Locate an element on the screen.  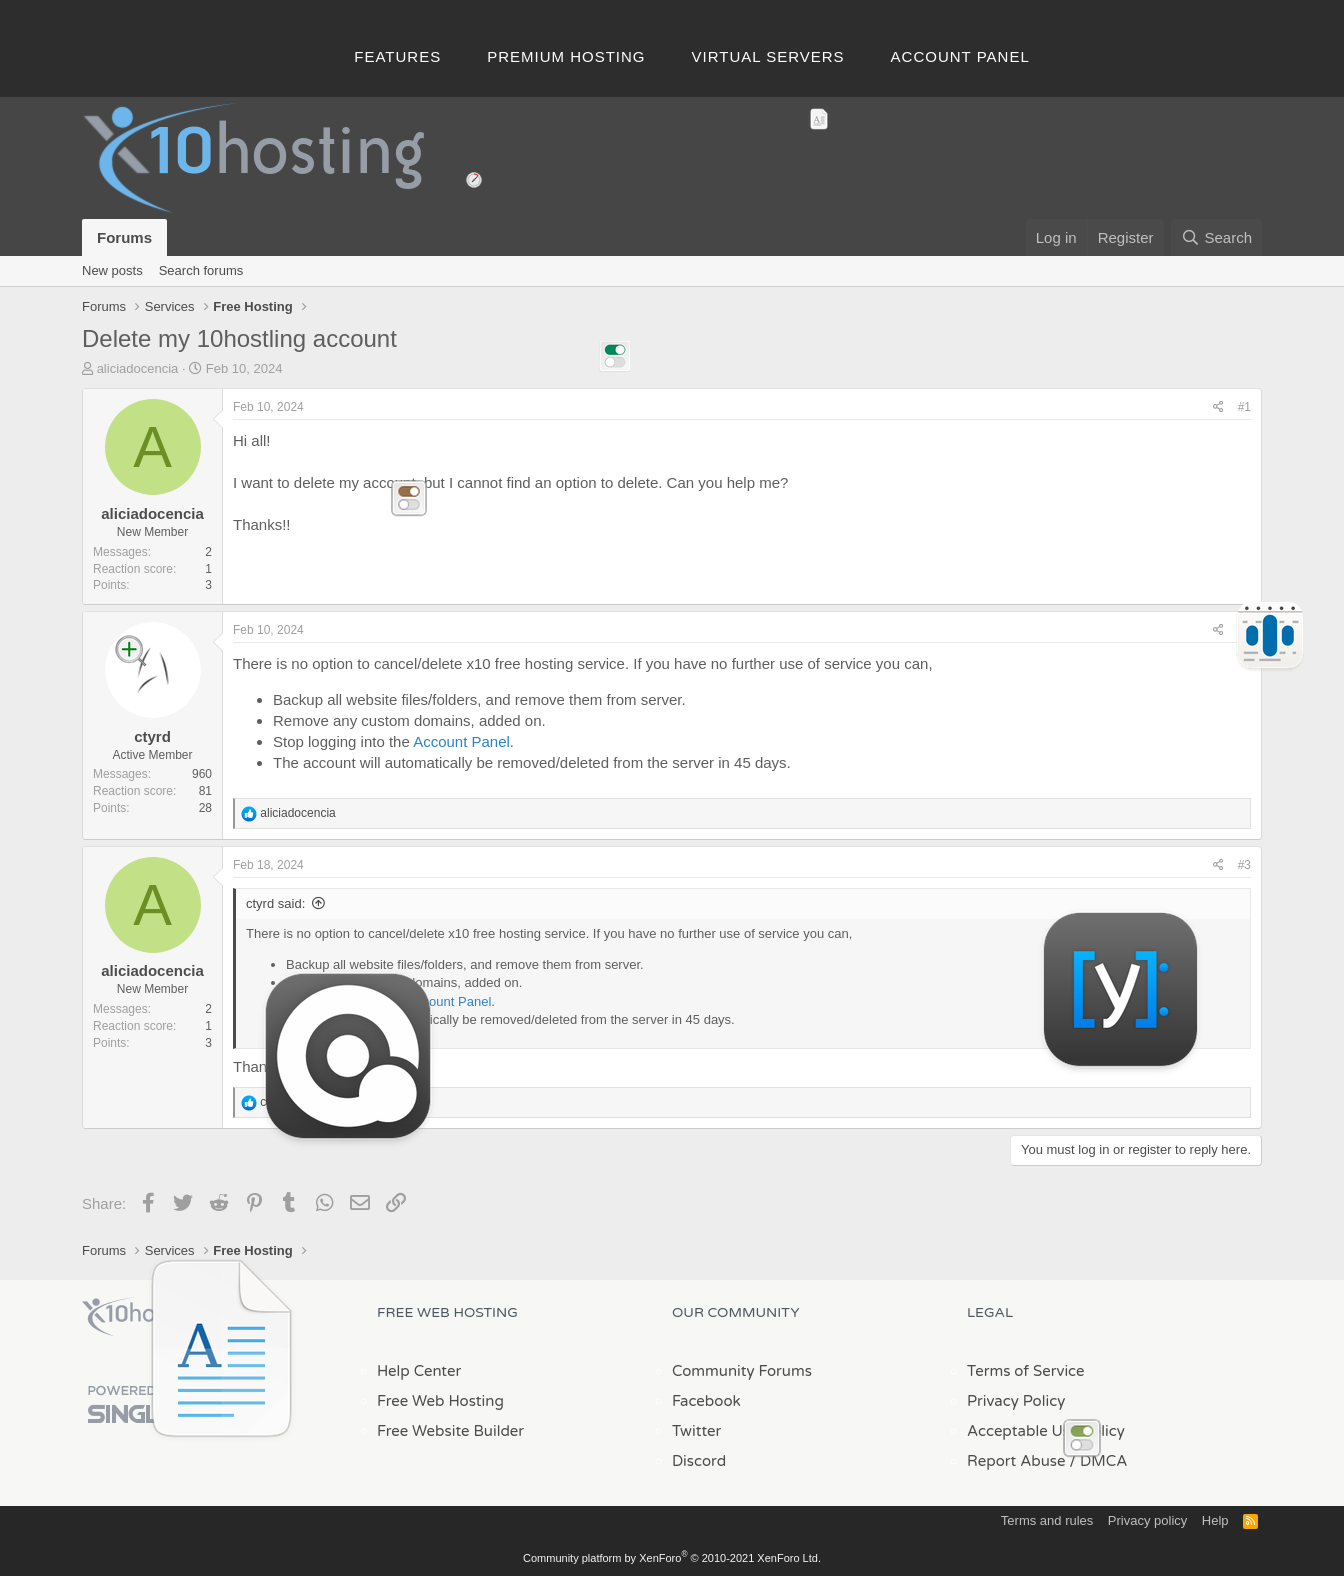
open sysprof system profiler is located at coordinates (474, 180).